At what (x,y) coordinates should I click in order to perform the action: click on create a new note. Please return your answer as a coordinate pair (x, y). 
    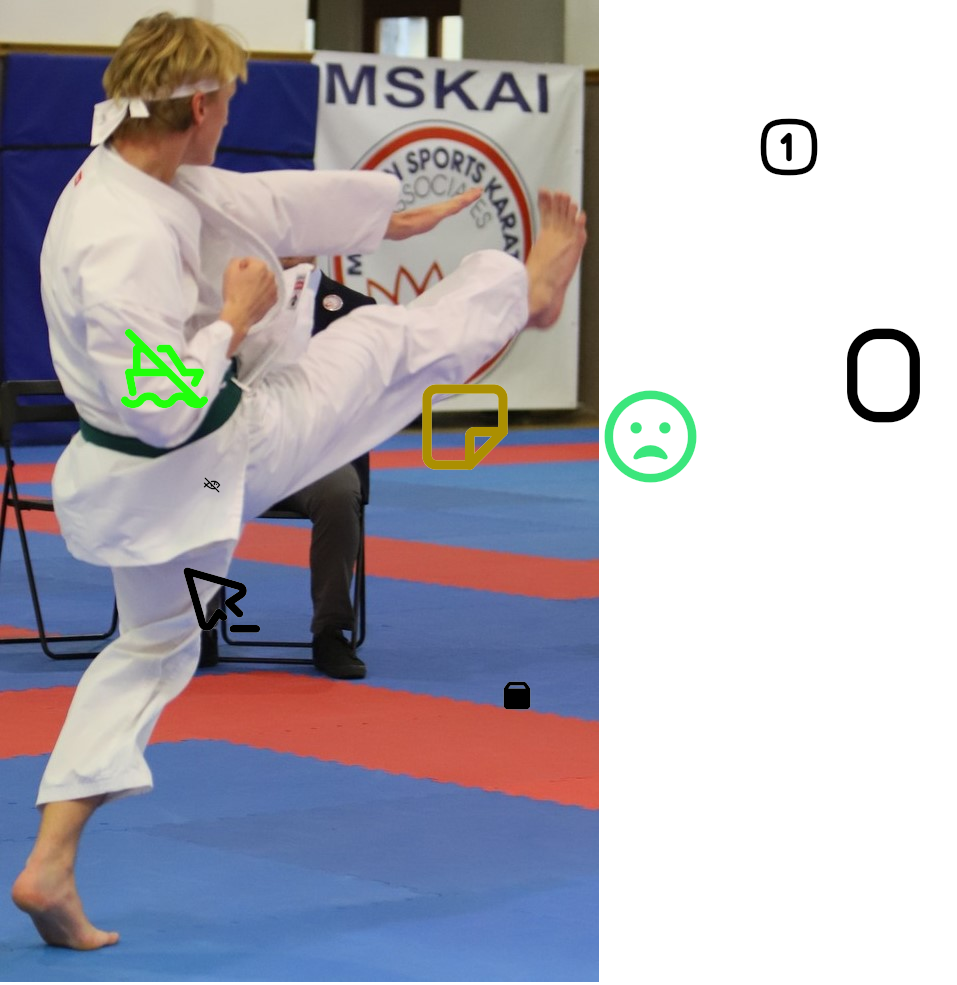
    Looking at the image, I should click on (465, 427).